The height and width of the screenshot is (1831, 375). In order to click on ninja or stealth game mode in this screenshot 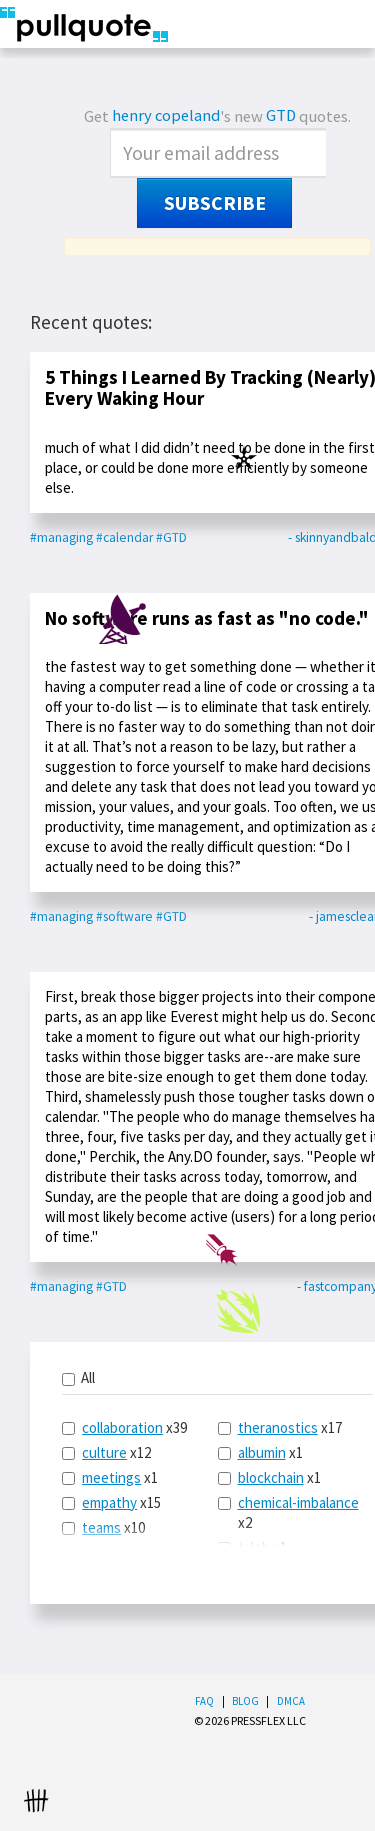, I will do `click(244, 458)`.